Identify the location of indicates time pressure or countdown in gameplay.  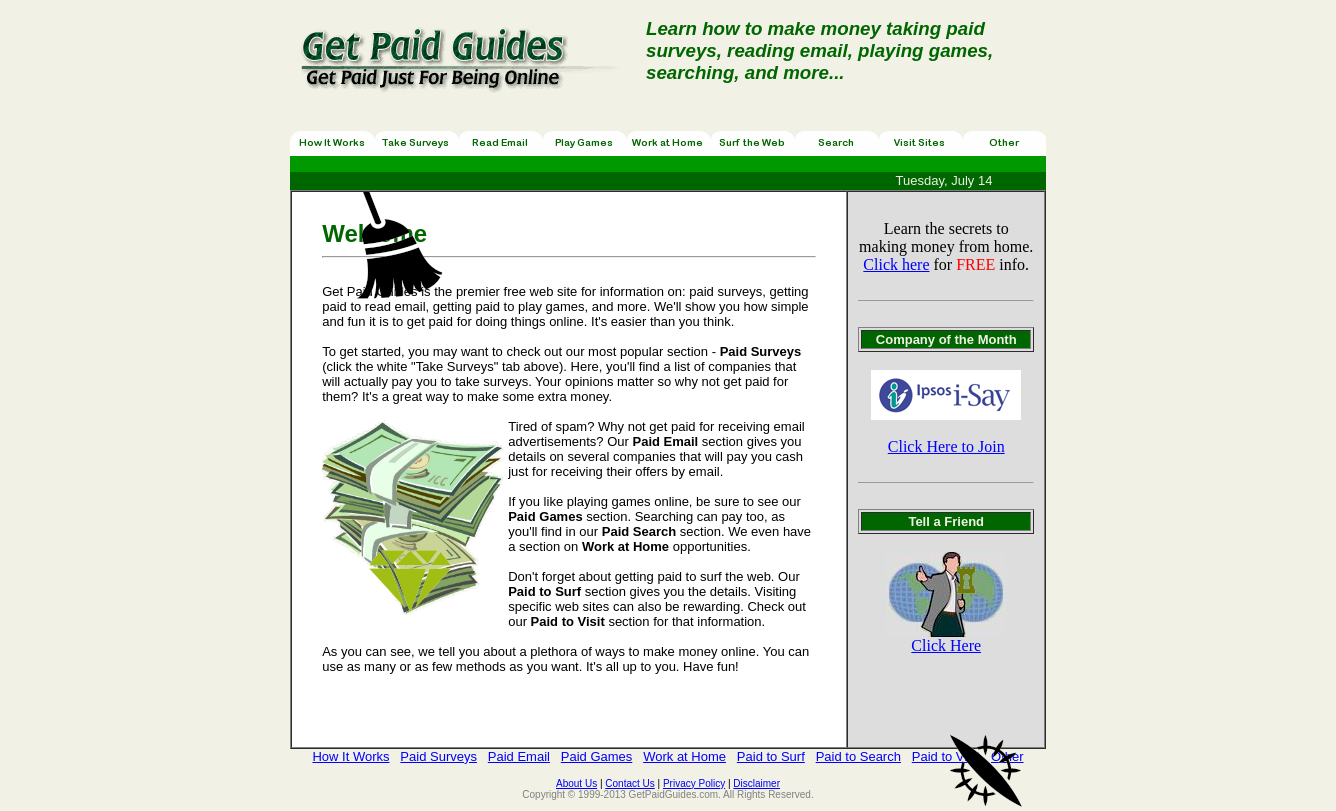
(985, 771).